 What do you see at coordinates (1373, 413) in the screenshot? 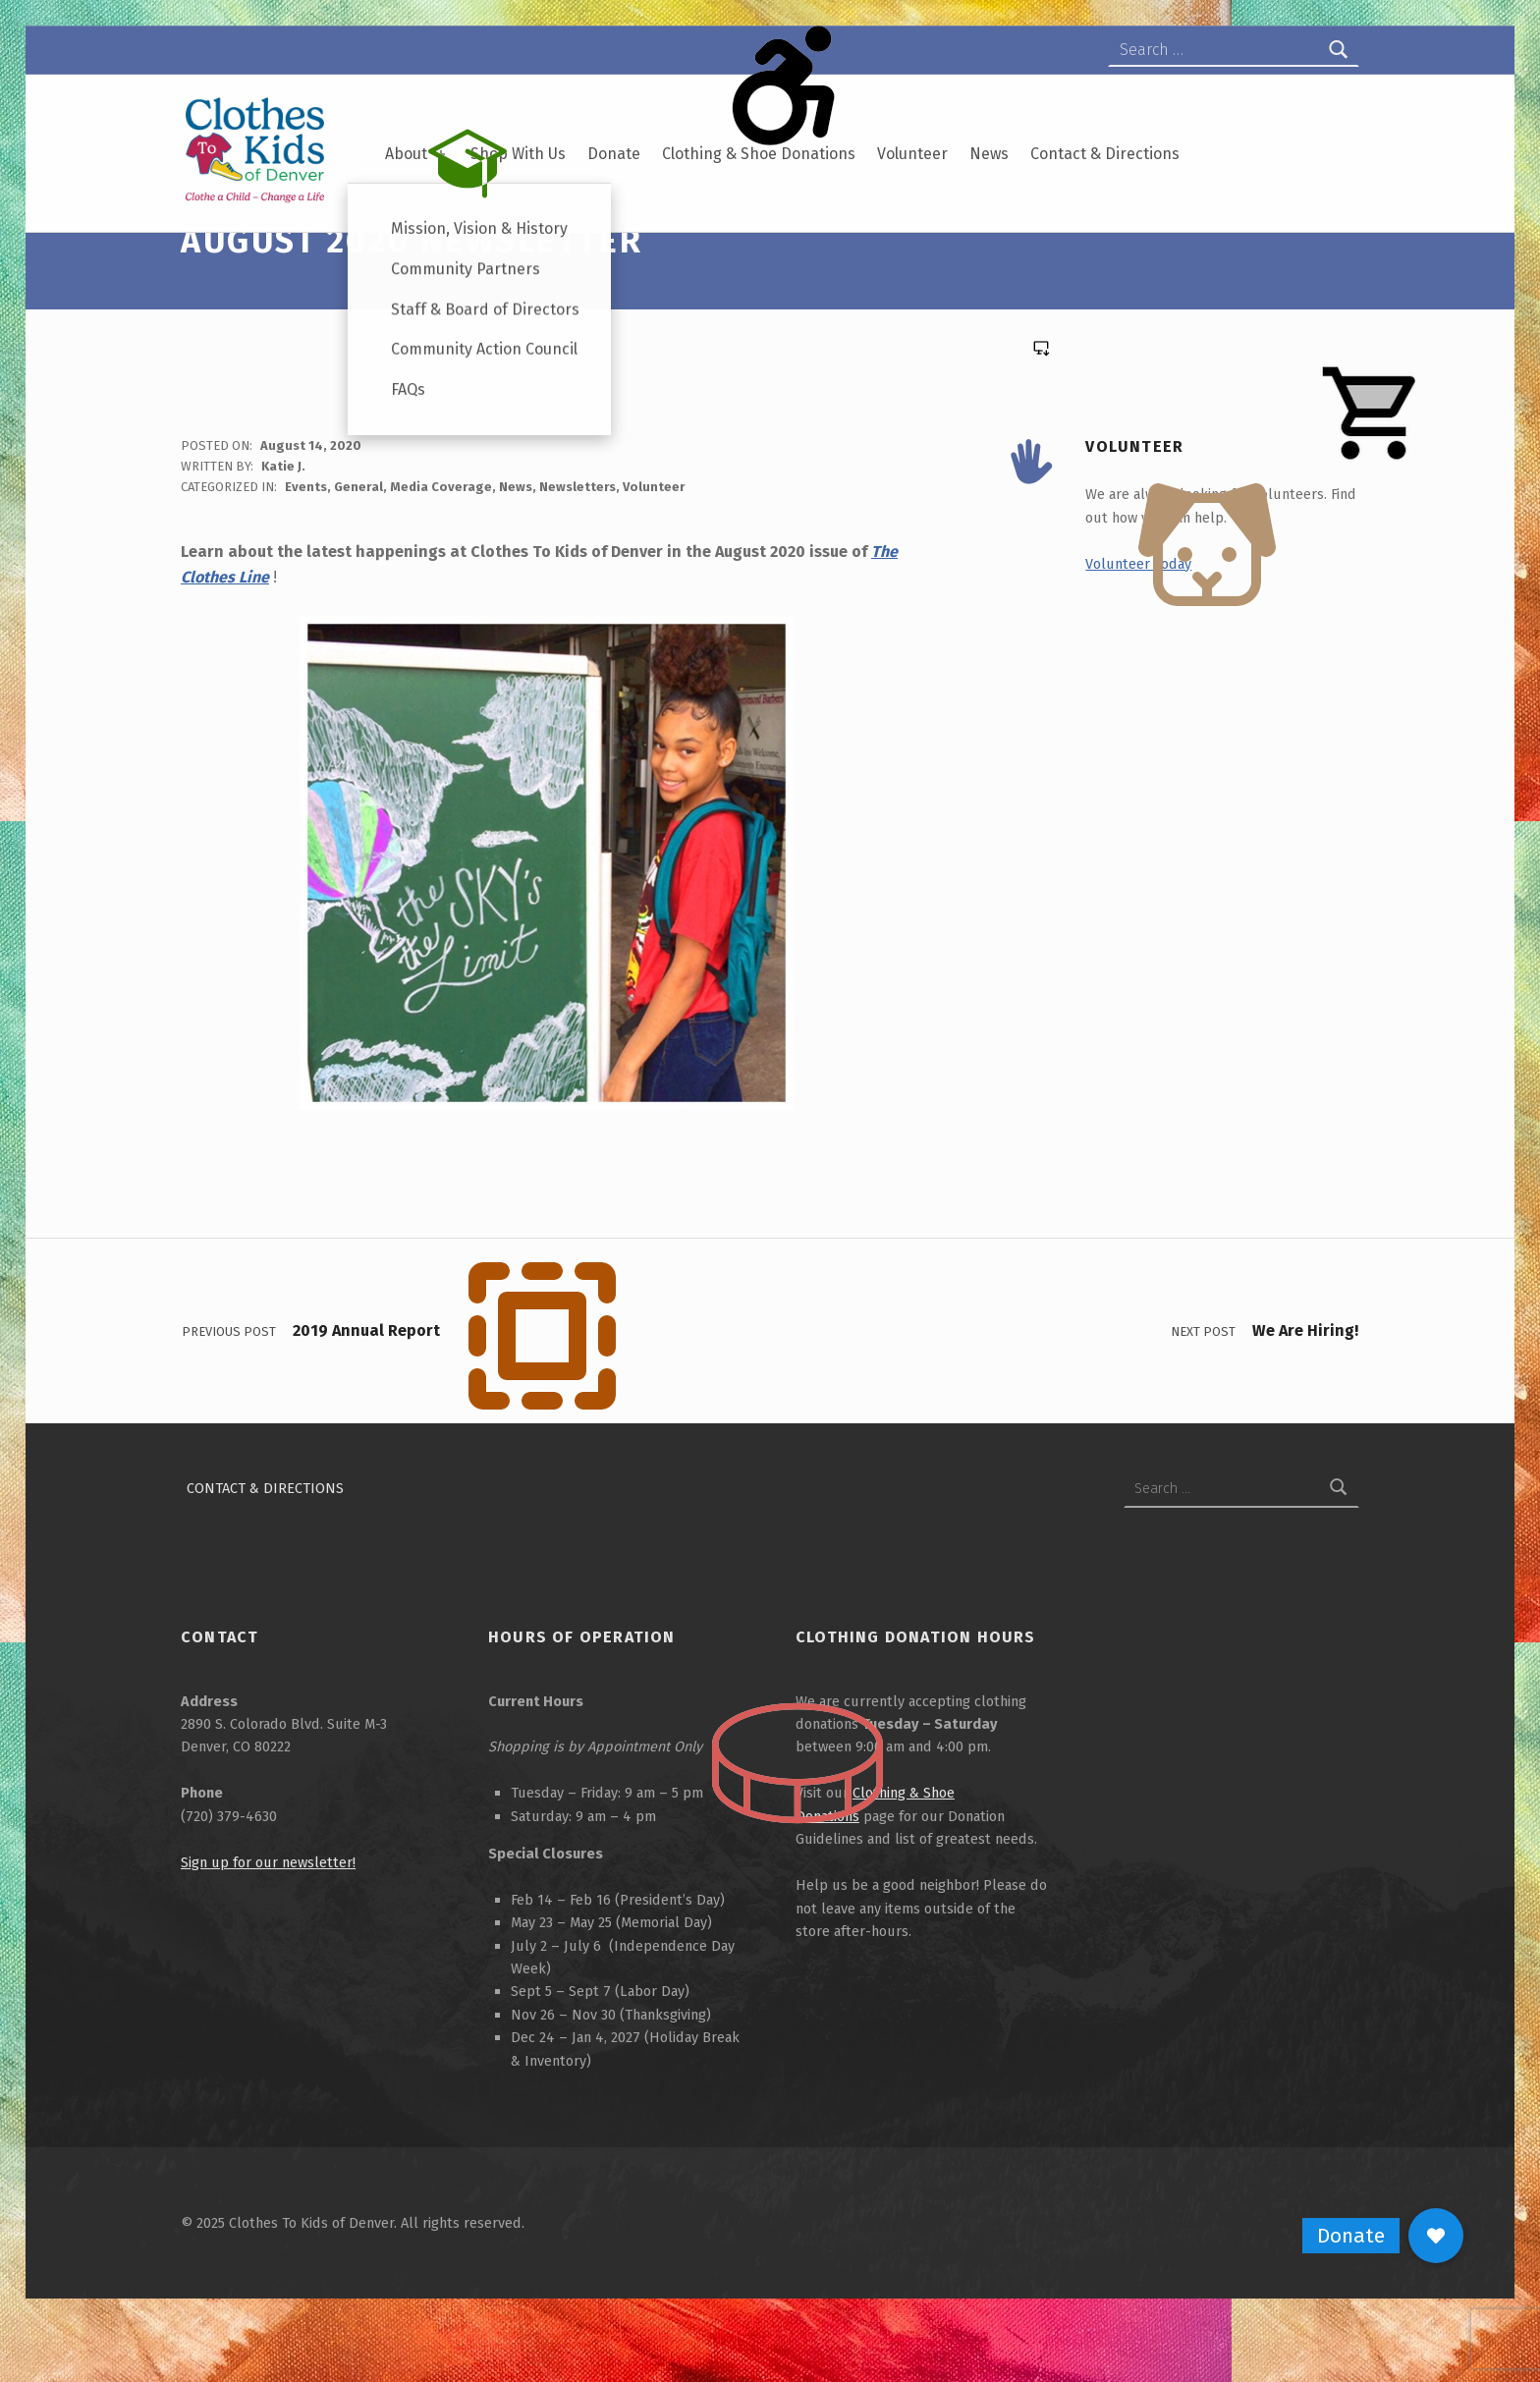
I see `access grocery shopping list or cart` at bounding box center [1373, 413].